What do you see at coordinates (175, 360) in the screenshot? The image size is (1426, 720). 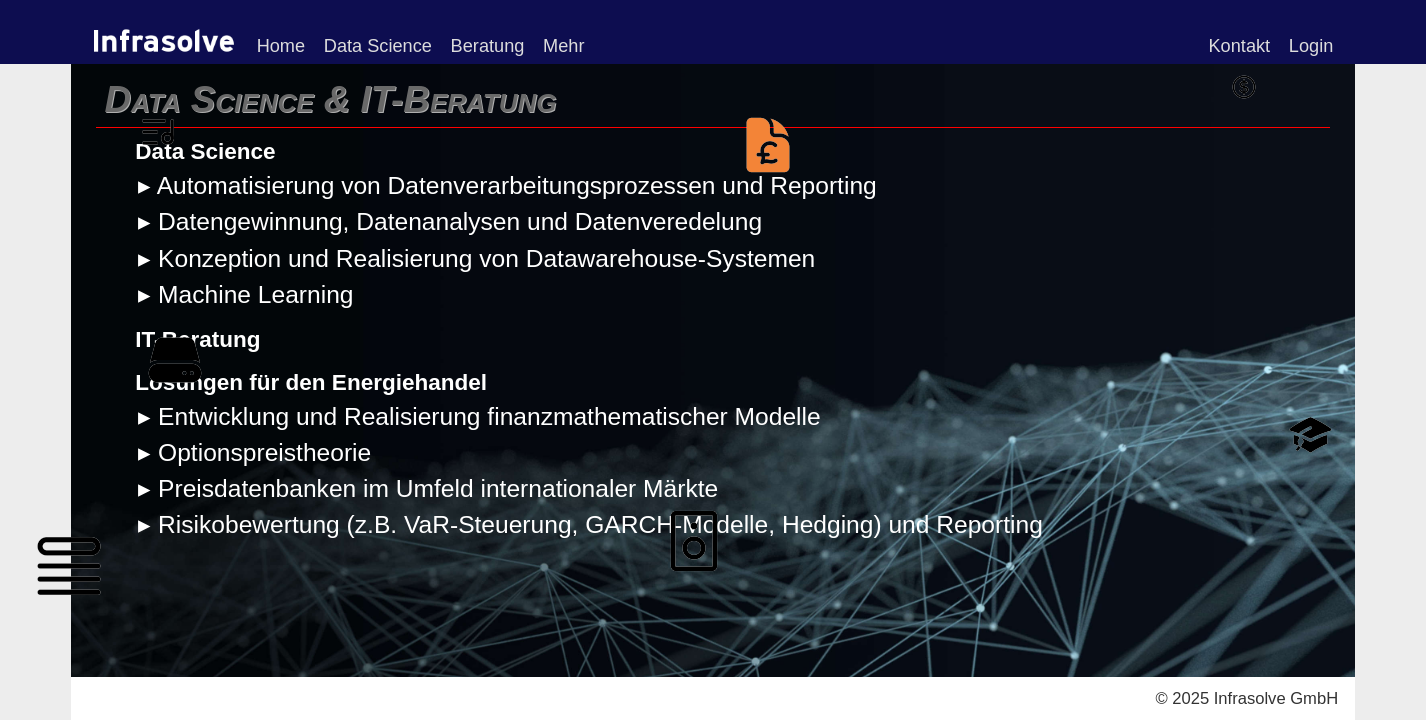 I see `access server settings` at bounding box center [175, 360].